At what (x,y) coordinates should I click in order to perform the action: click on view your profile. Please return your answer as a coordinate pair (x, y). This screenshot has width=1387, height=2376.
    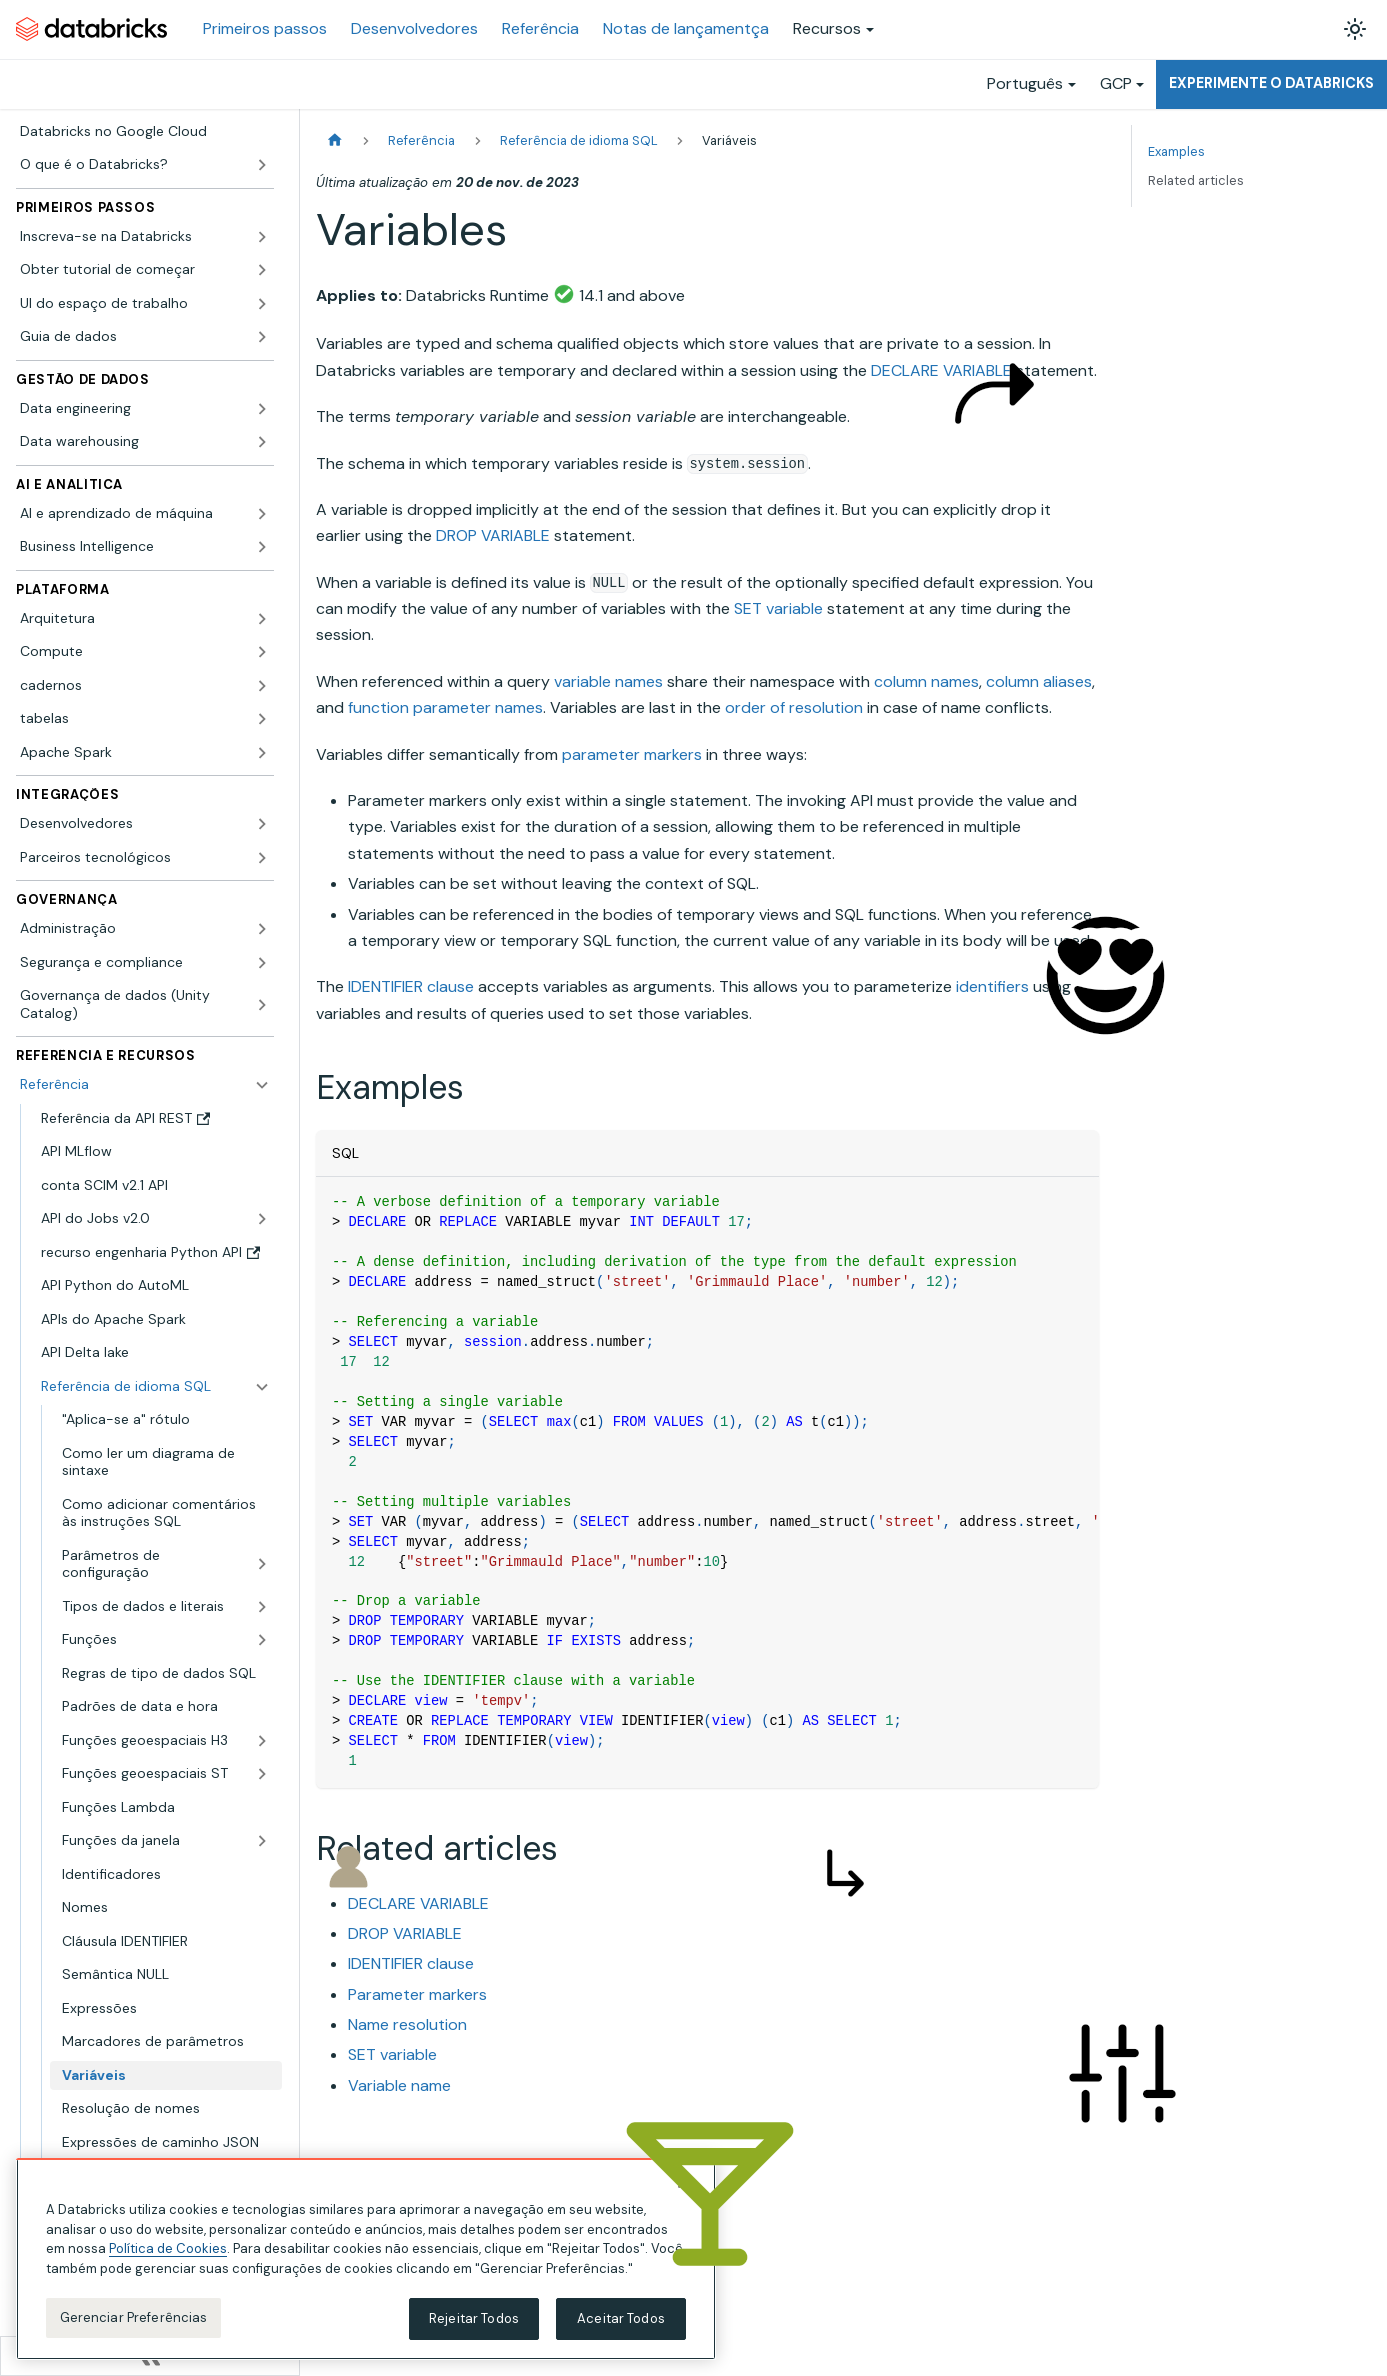
    Looking at the image, I should click on (348, 1868).